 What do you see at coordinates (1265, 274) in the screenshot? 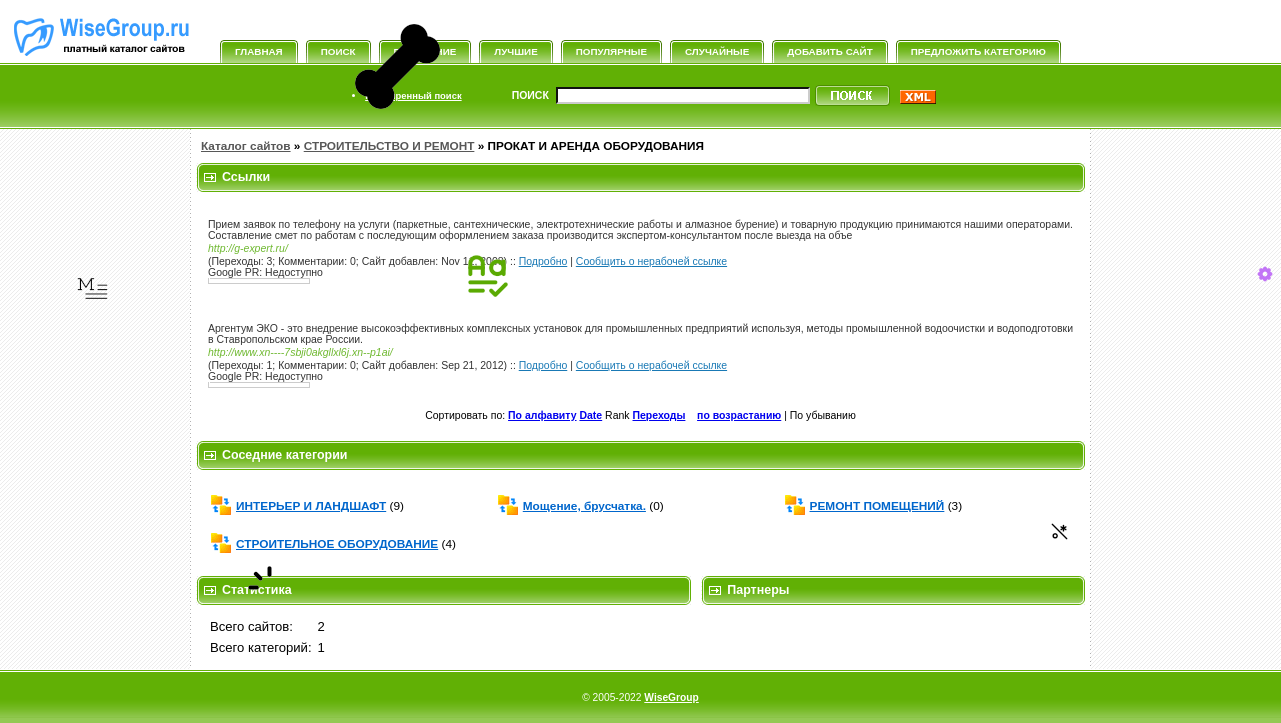
I see `open settings menu` at bounding box center [1265, 274].